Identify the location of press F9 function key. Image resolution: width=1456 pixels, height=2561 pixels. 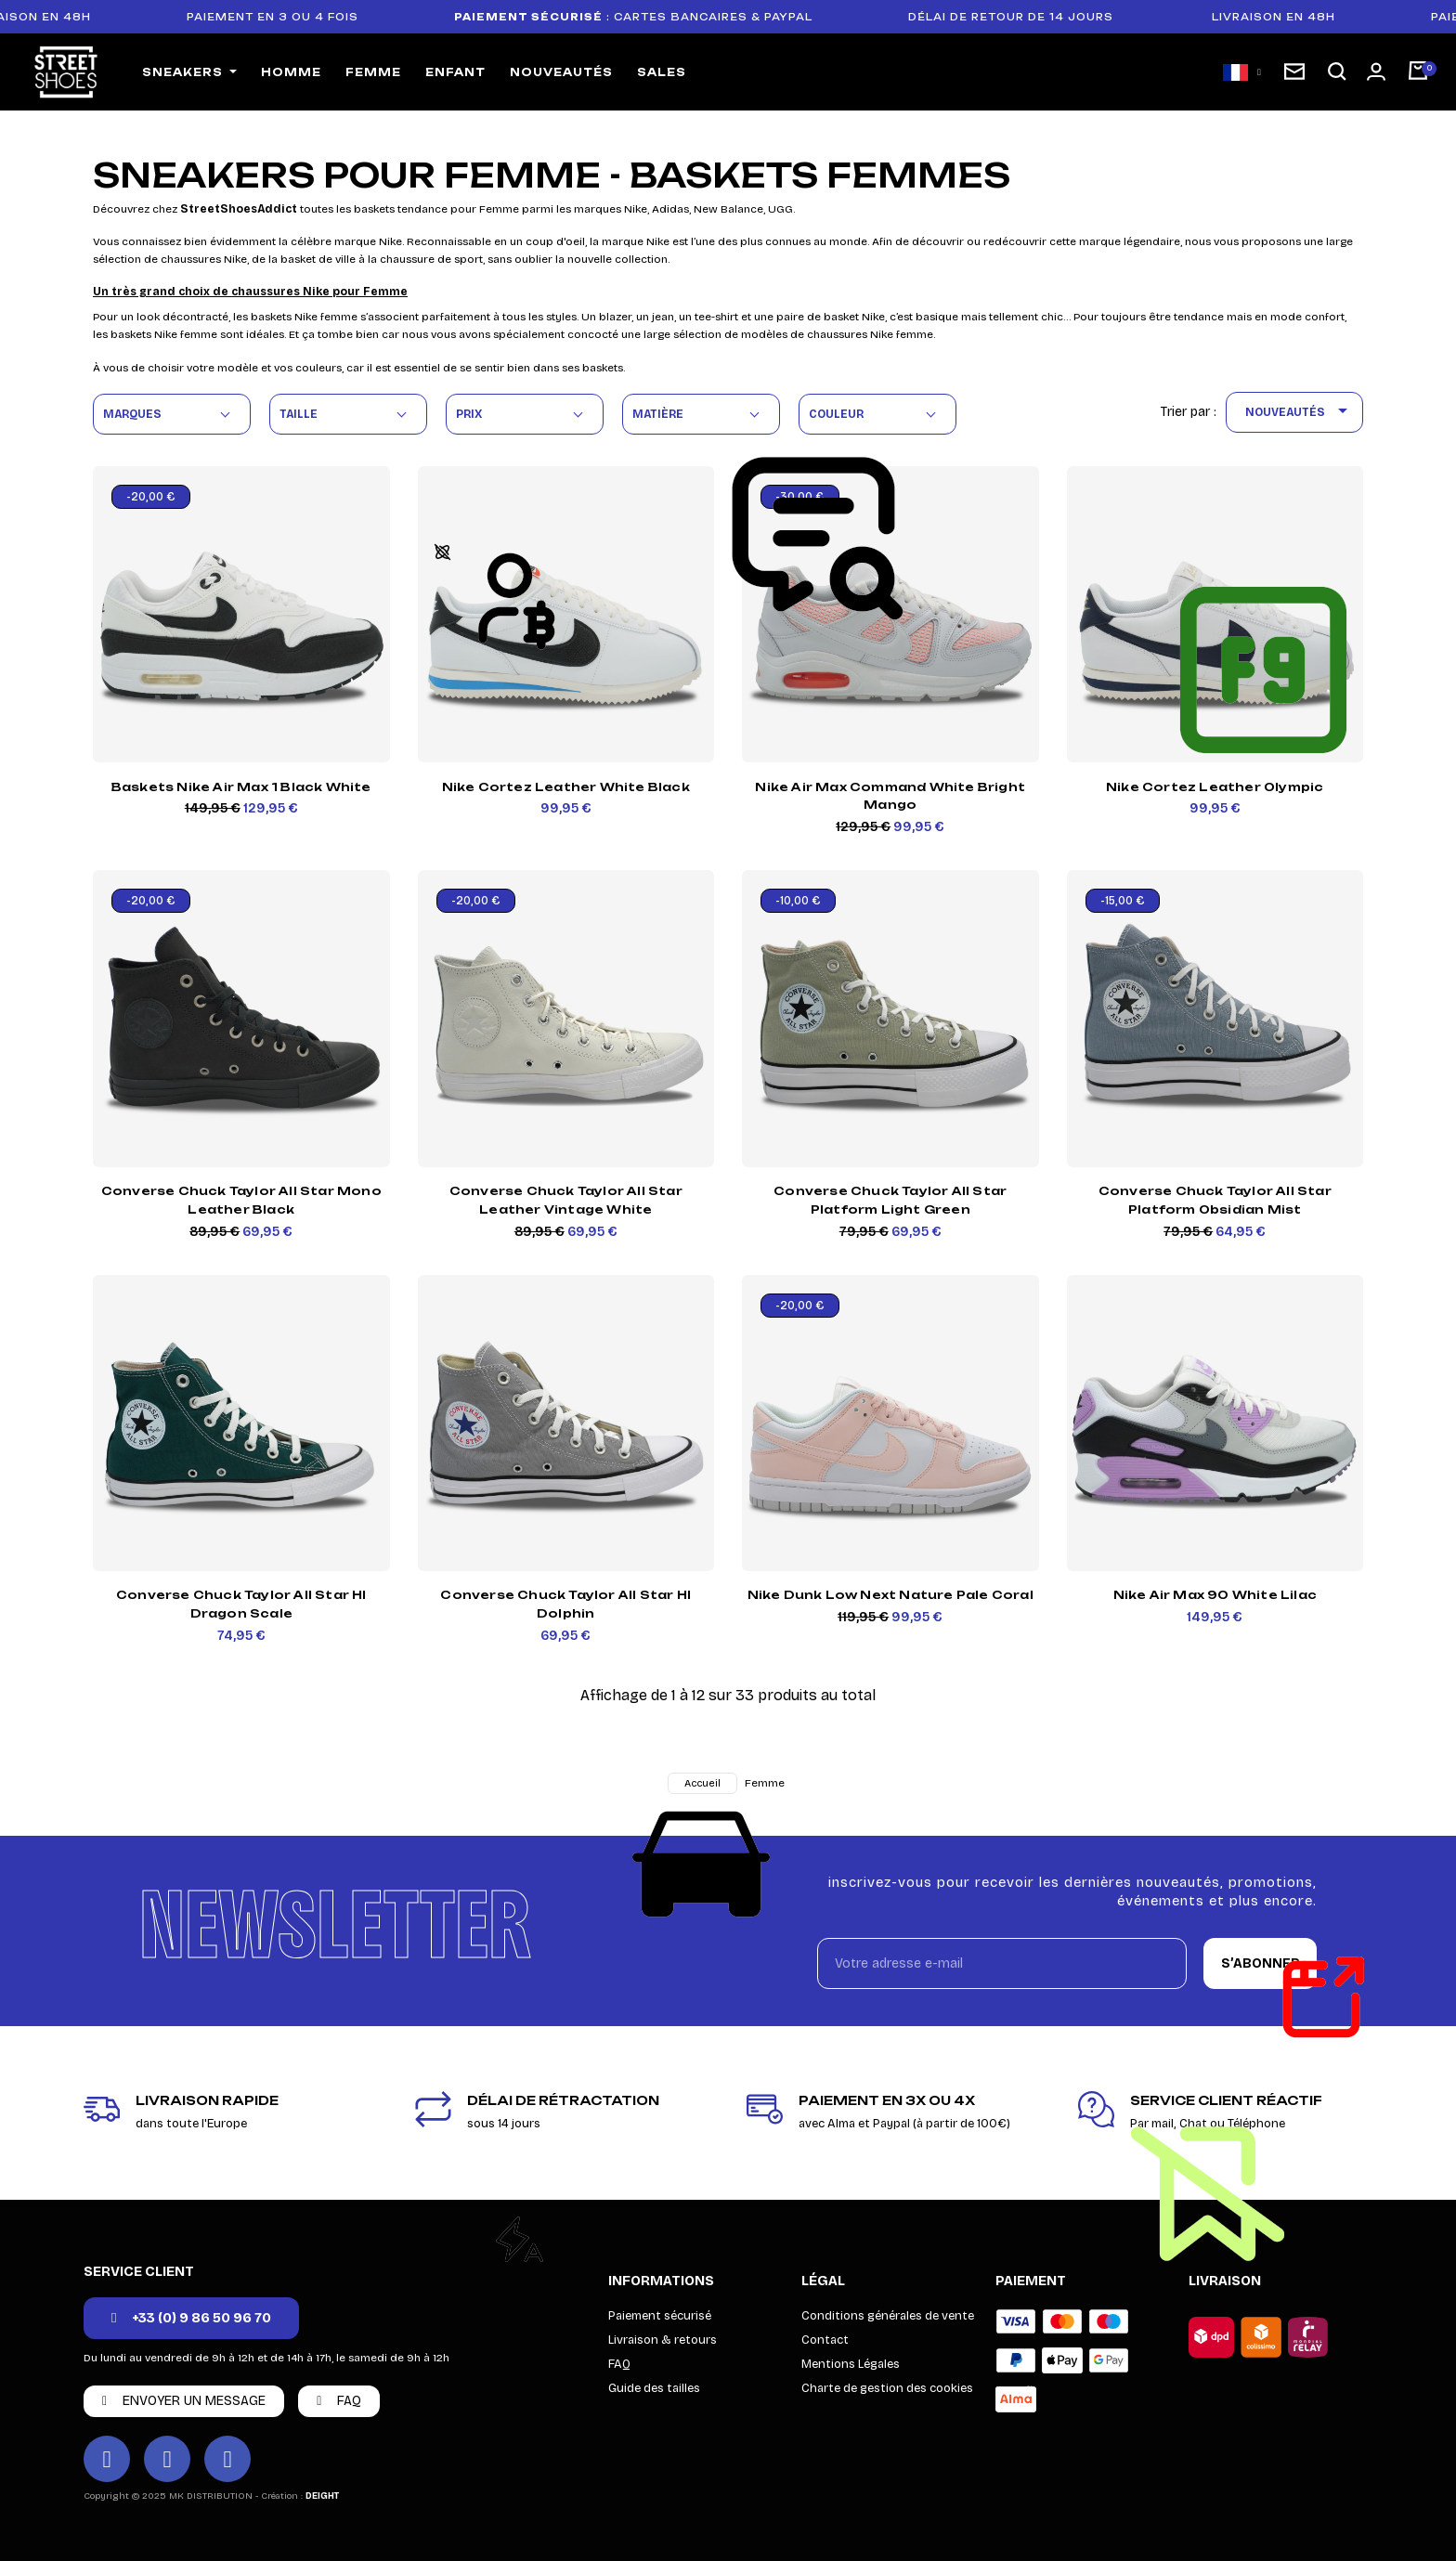
(1263, 670).